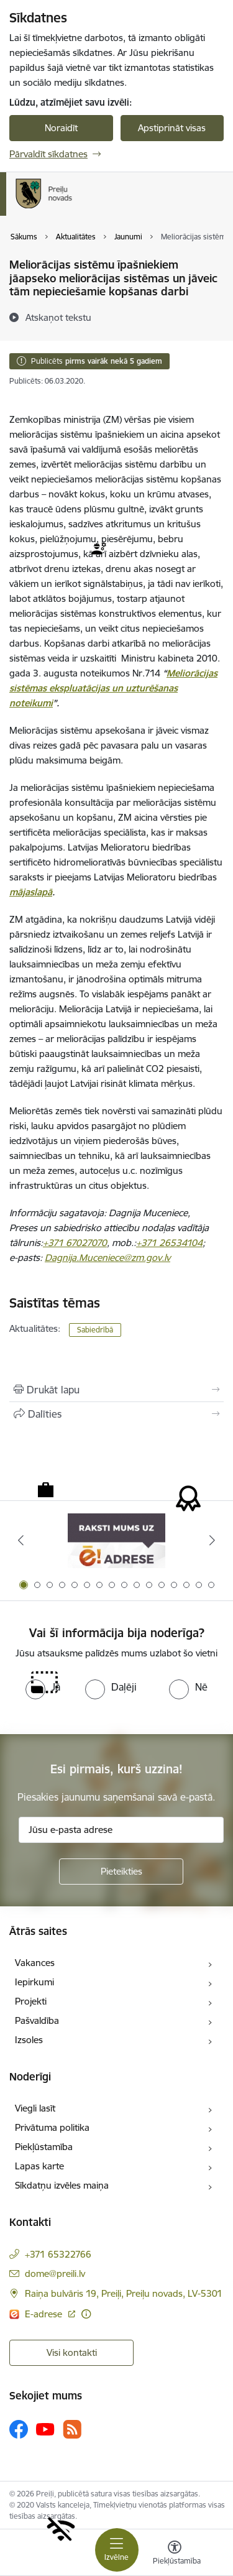 This screenshot has height=2576, width=233. Describe the element at coordinates (188, 1498) in the screenshot. I see `view achievements or awards` at that location.